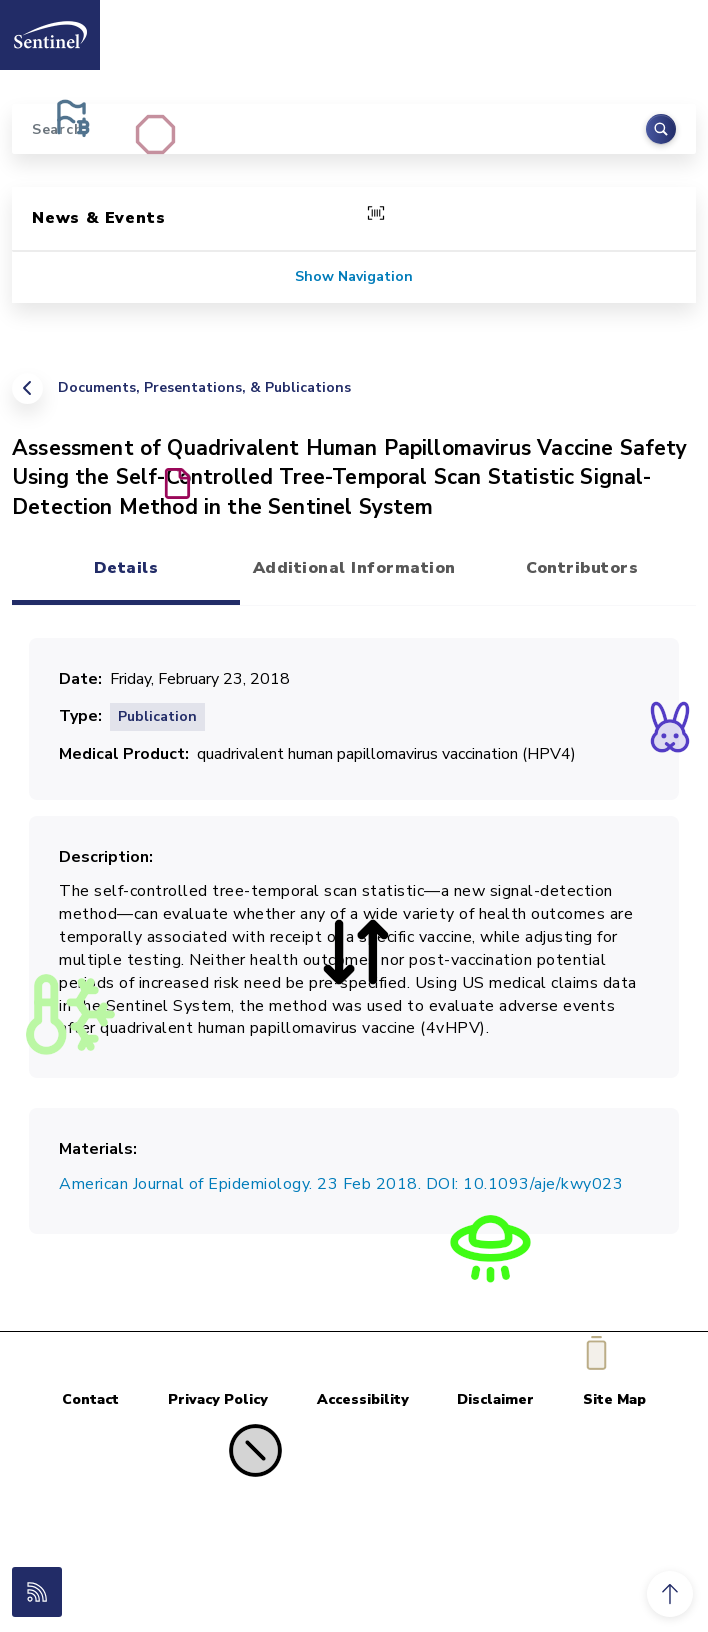 This screenshot has width=708, height=1632. I want to click on indicates battery is completely drained, so click(596, 1353).